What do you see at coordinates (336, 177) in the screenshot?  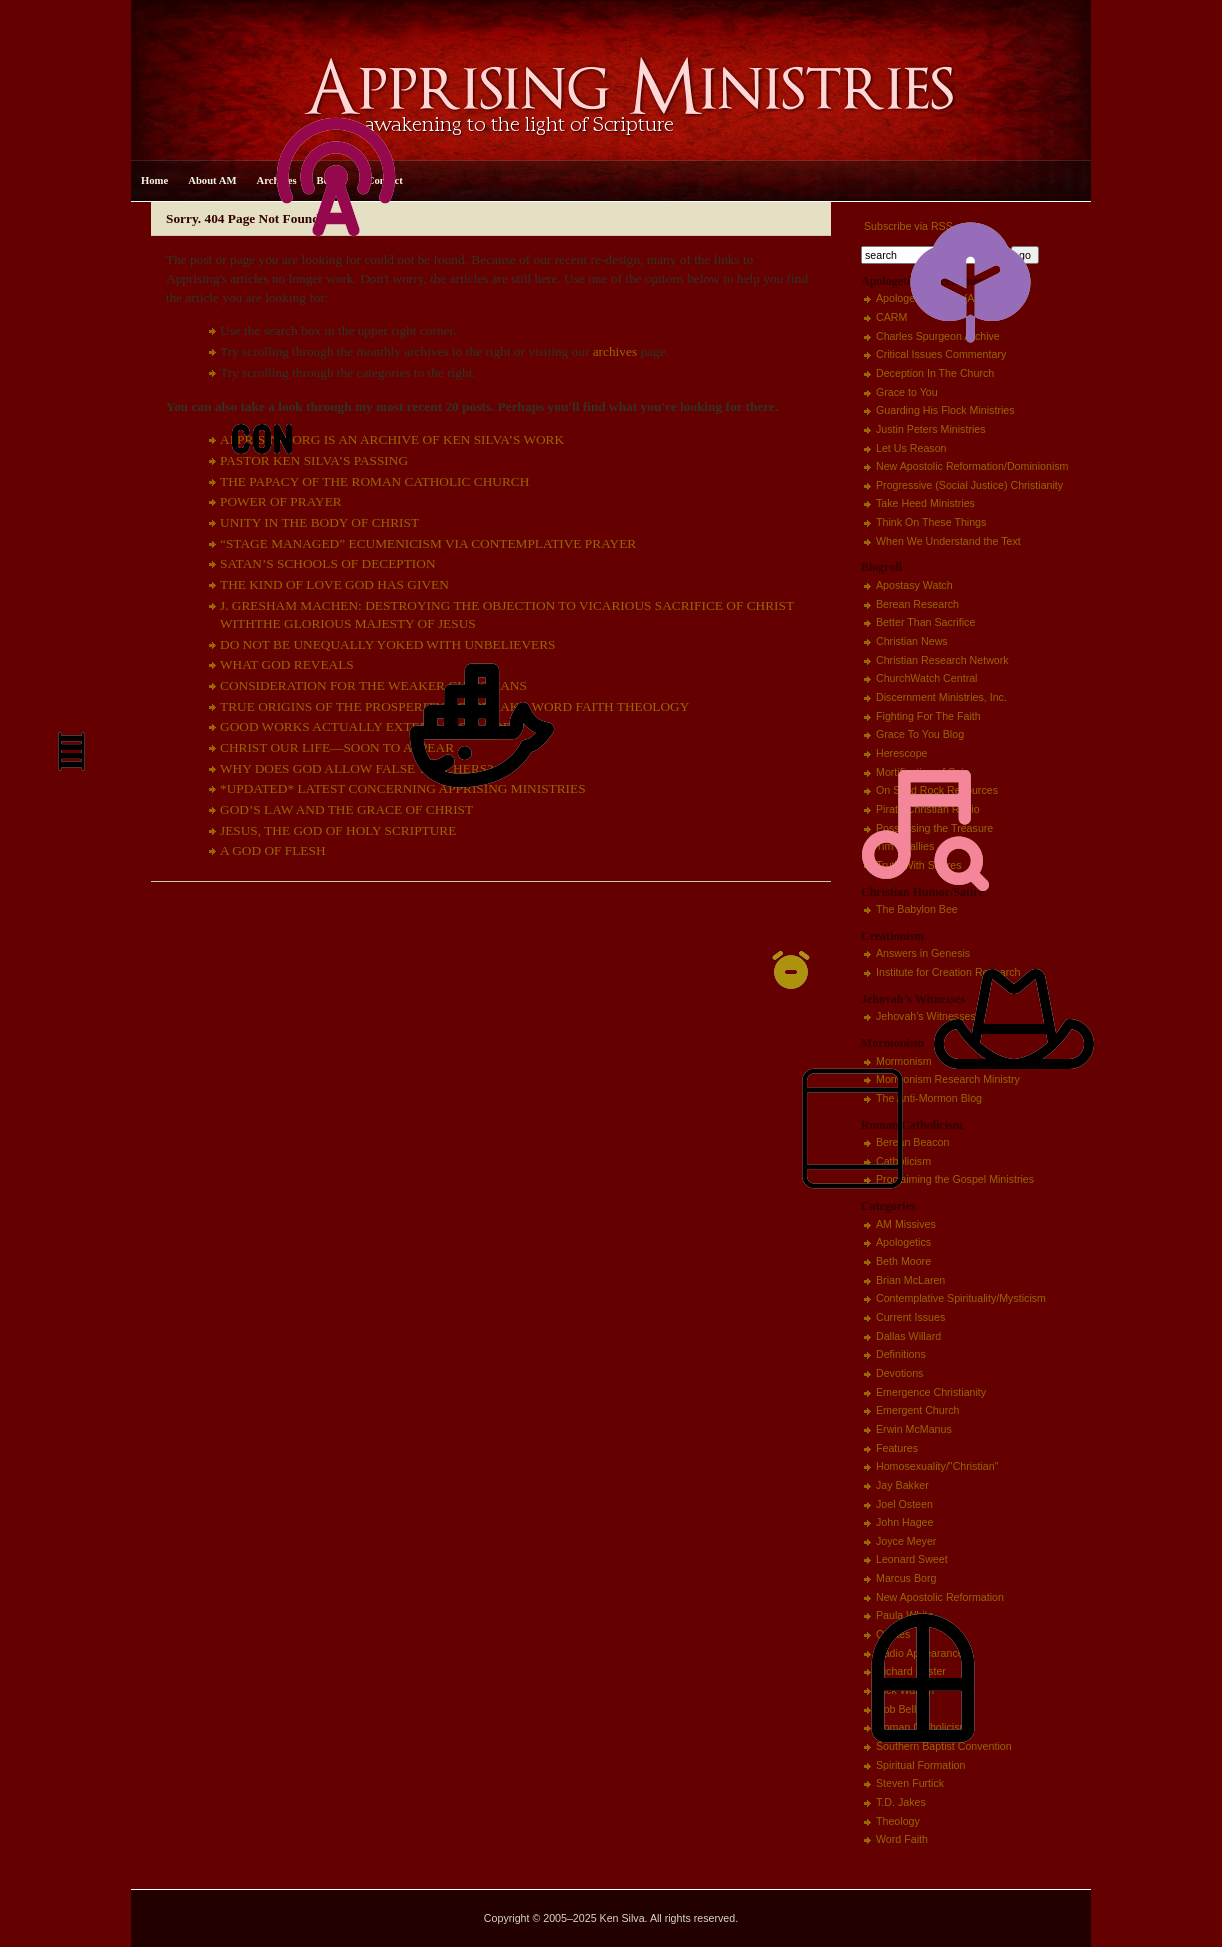 I see `access broadcast or transmission settings` at bounding box center [336, 177].